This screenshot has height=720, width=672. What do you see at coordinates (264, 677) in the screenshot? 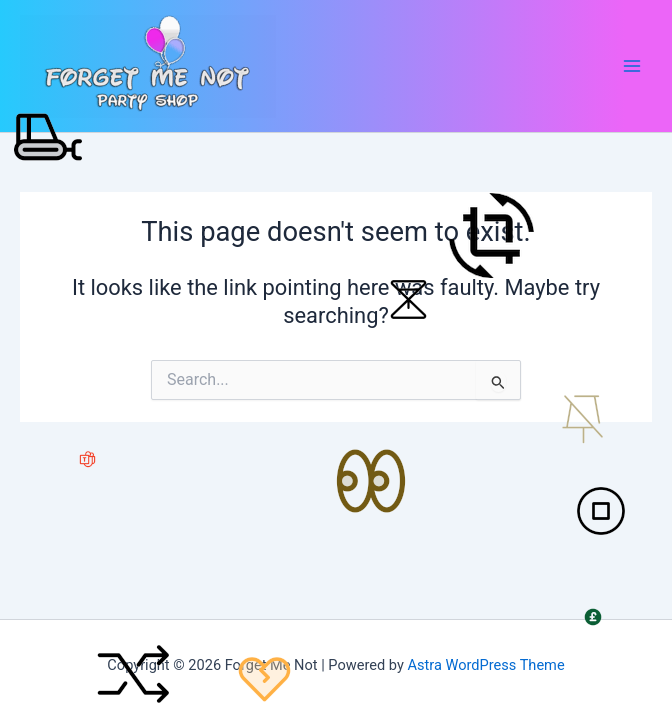
I see `unlike or remove from favorites` at bounding box center [264, 677].